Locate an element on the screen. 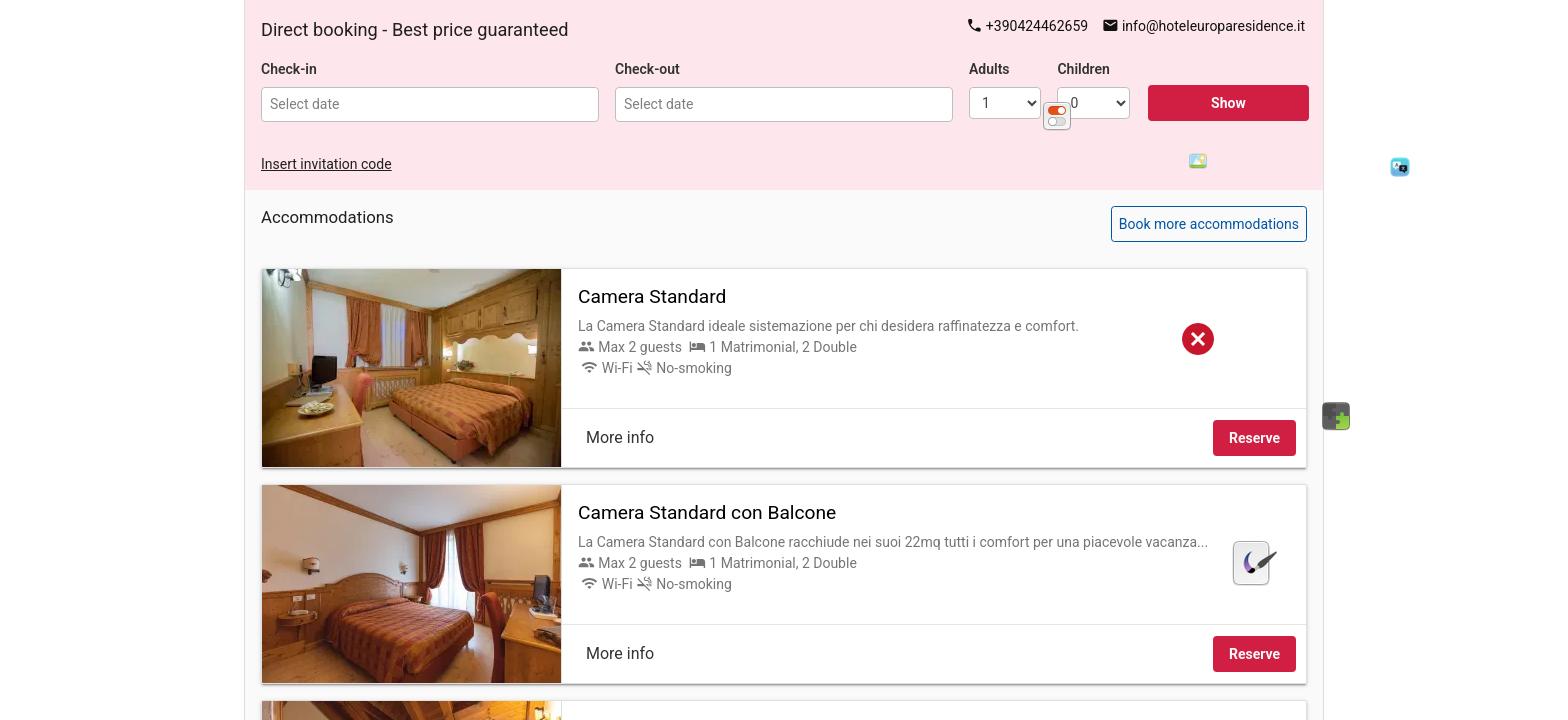  open browser extensions manager is located at coordinates (1336, 416).